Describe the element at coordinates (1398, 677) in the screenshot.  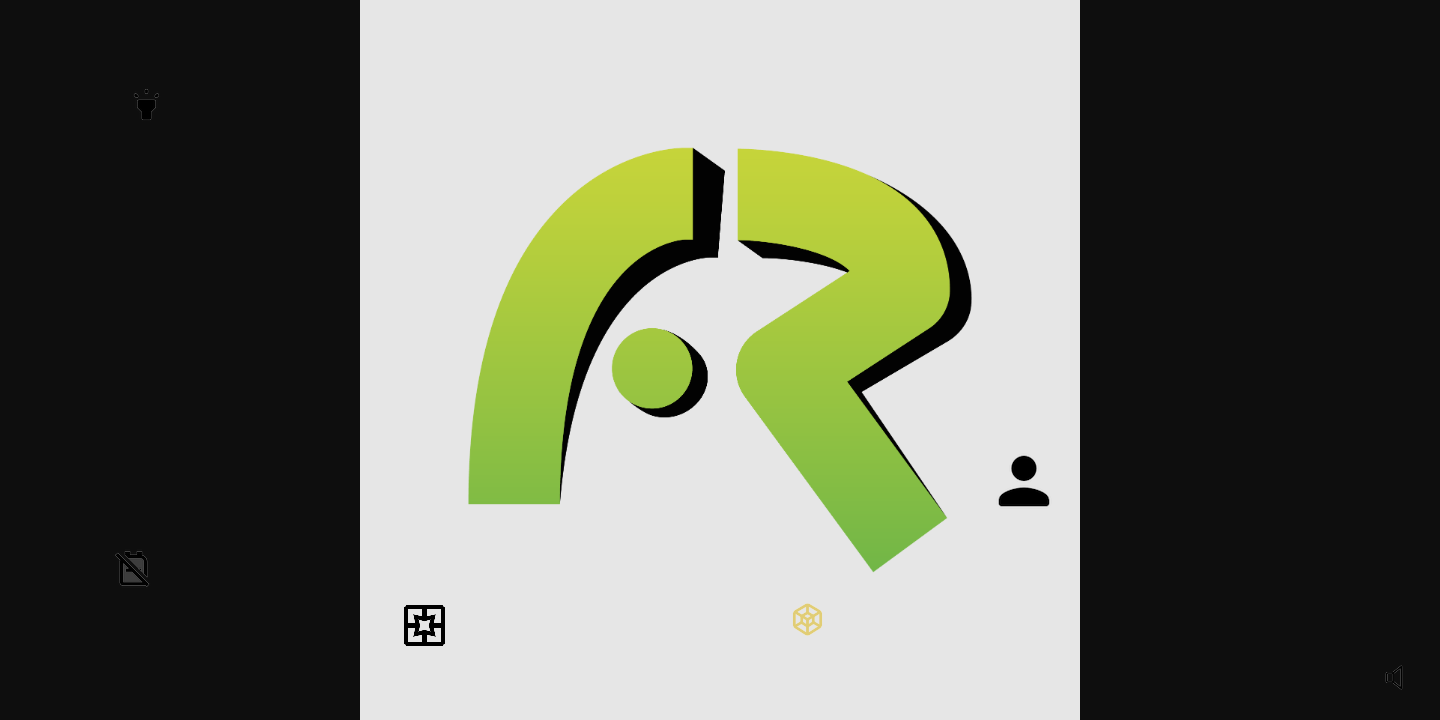
I see `speaker with no volume or audio output` at that location.